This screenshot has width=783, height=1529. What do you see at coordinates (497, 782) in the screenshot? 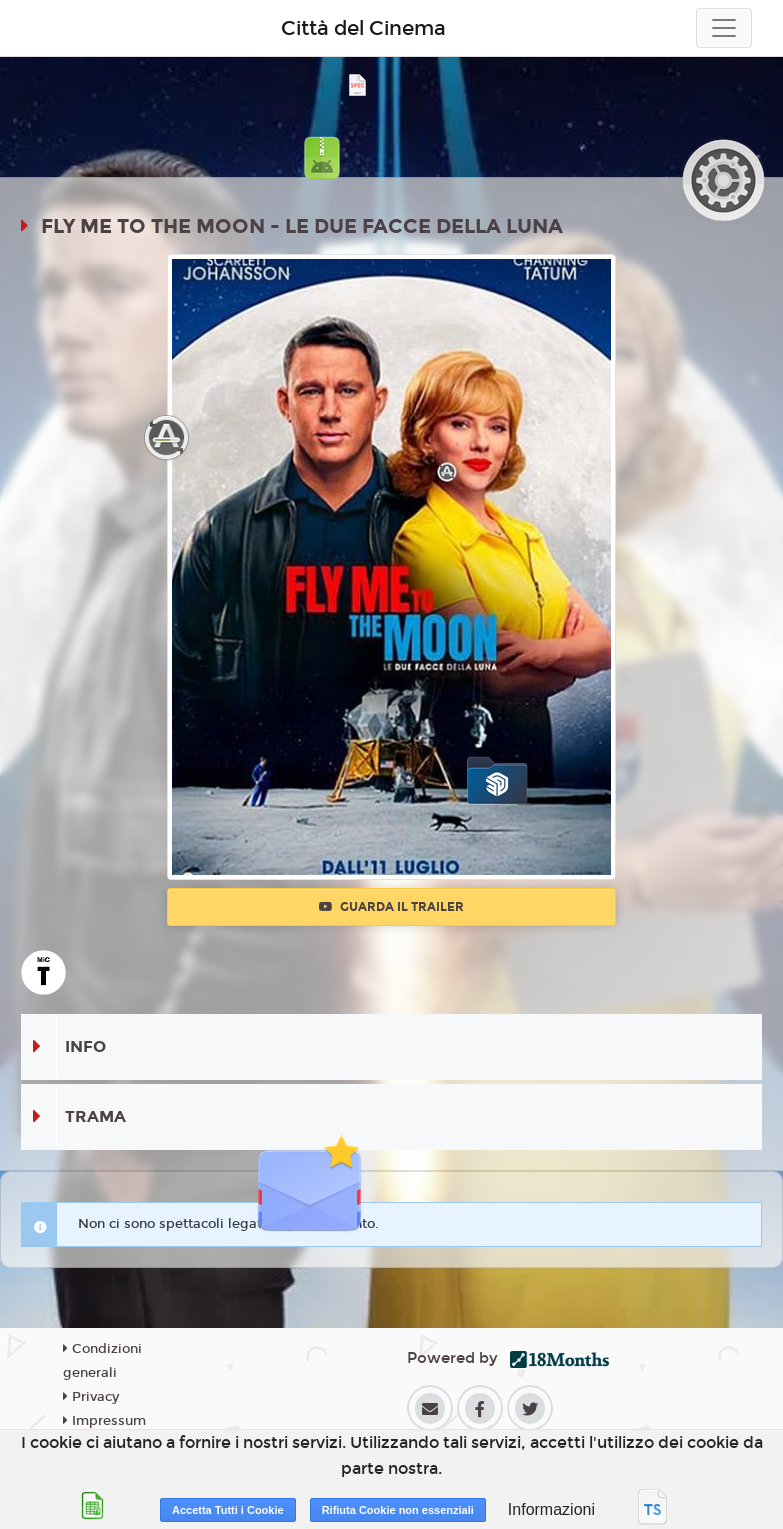
I see `open sketchup project files folder` at bounding box center [497, 782].